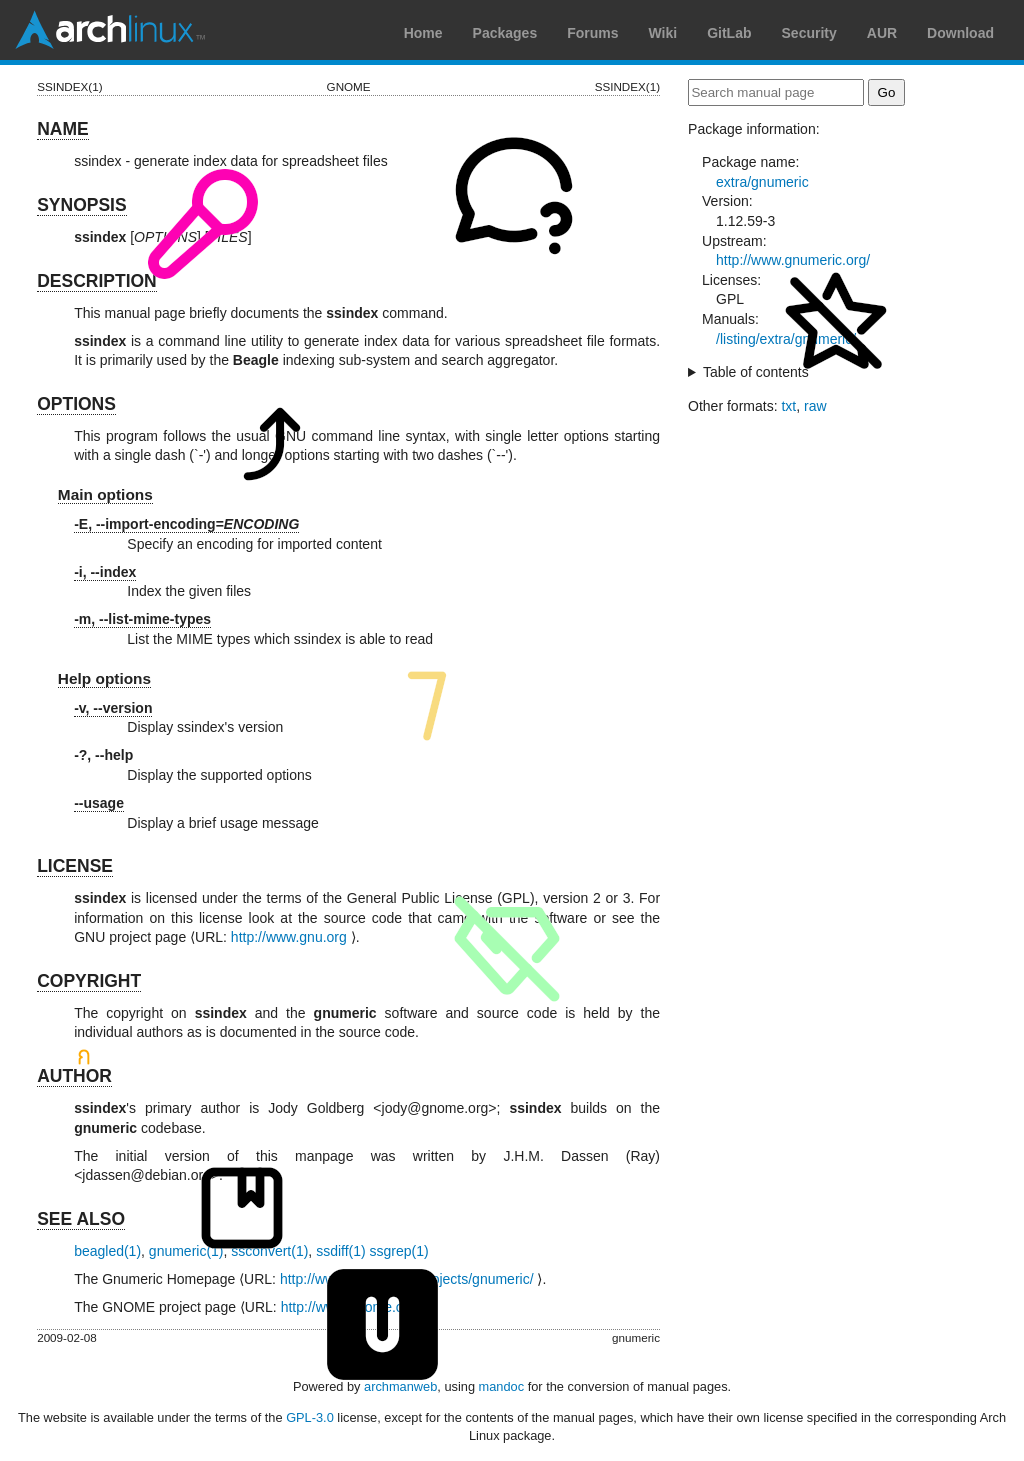  Describe the element at coordinates (514, 190) in the screenshot. I see `access help or FAQ chat` at that location.